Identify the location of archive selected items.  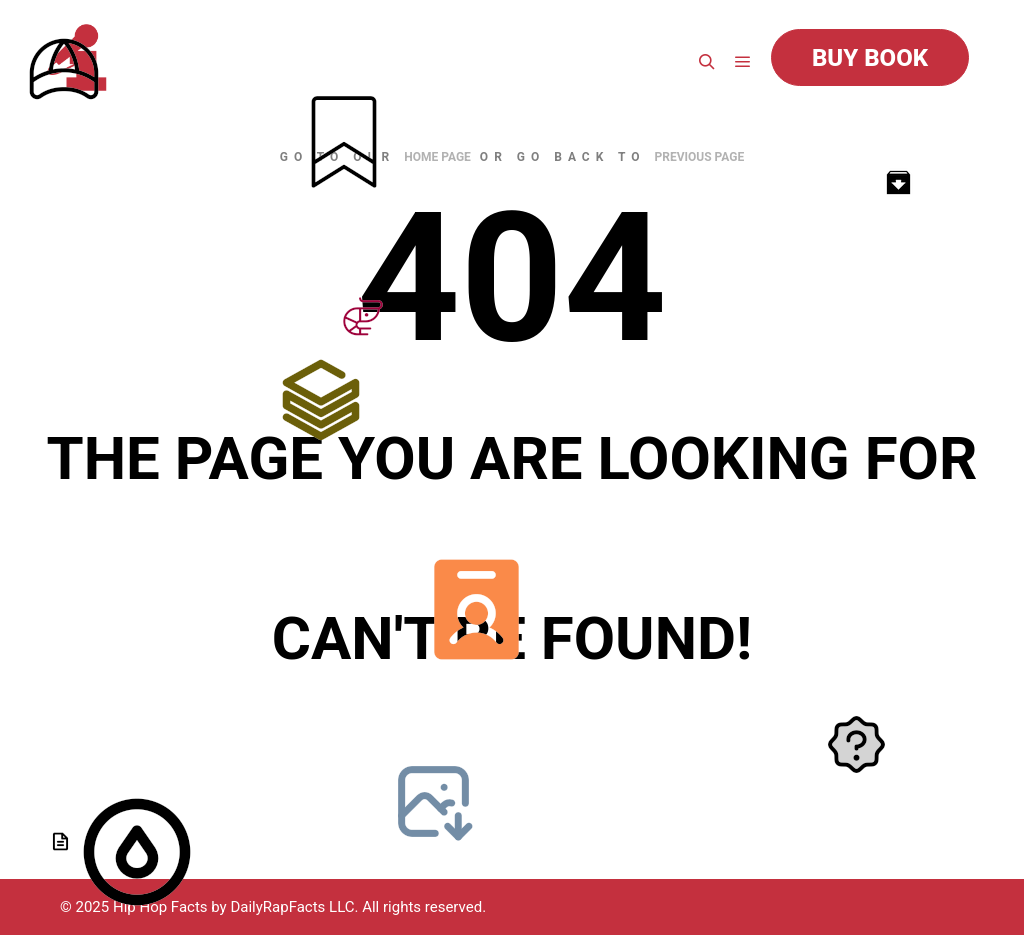
(898, 182).